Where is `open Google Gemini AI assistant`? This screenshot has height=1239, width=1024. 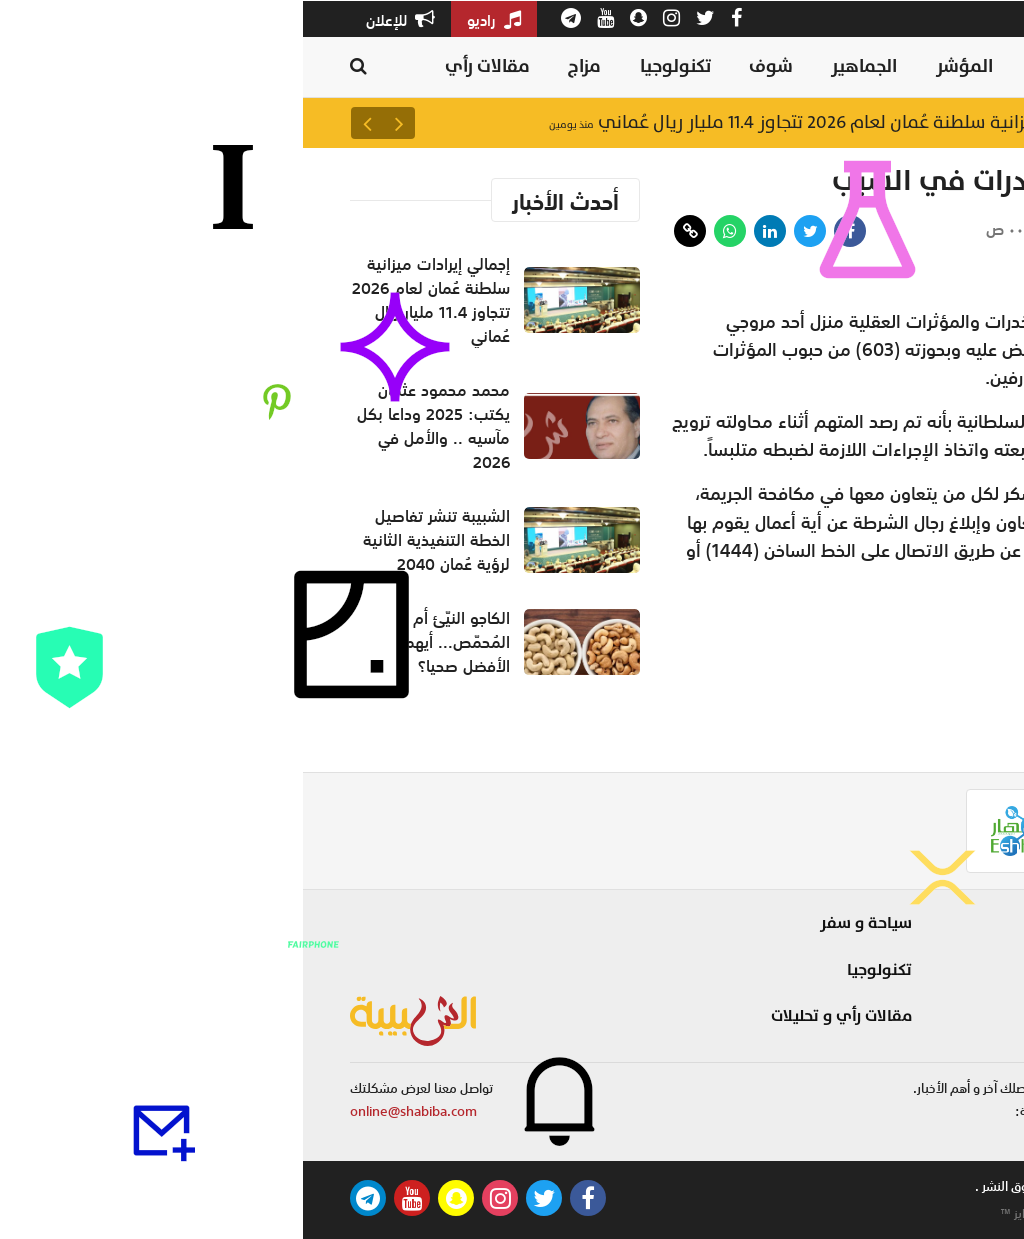
open Google Gemini AI assistant is located at coordinates (395, 347).